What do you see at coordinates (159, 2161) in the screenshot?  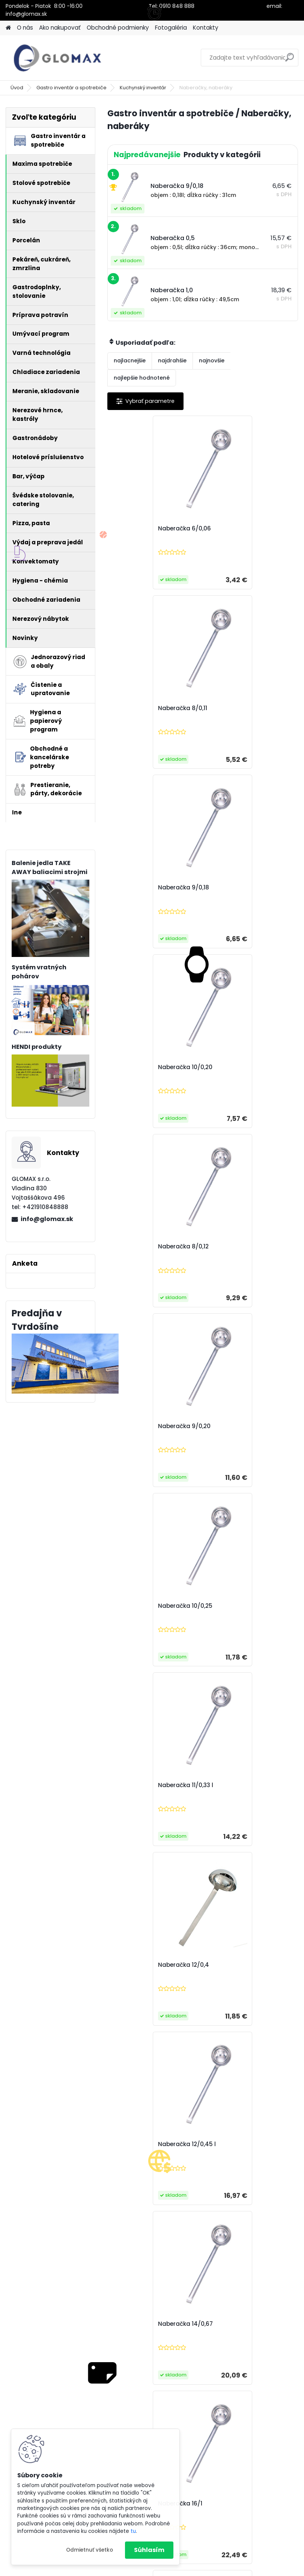 I see `access international currency exchange` at bounding box center [159, 2161].